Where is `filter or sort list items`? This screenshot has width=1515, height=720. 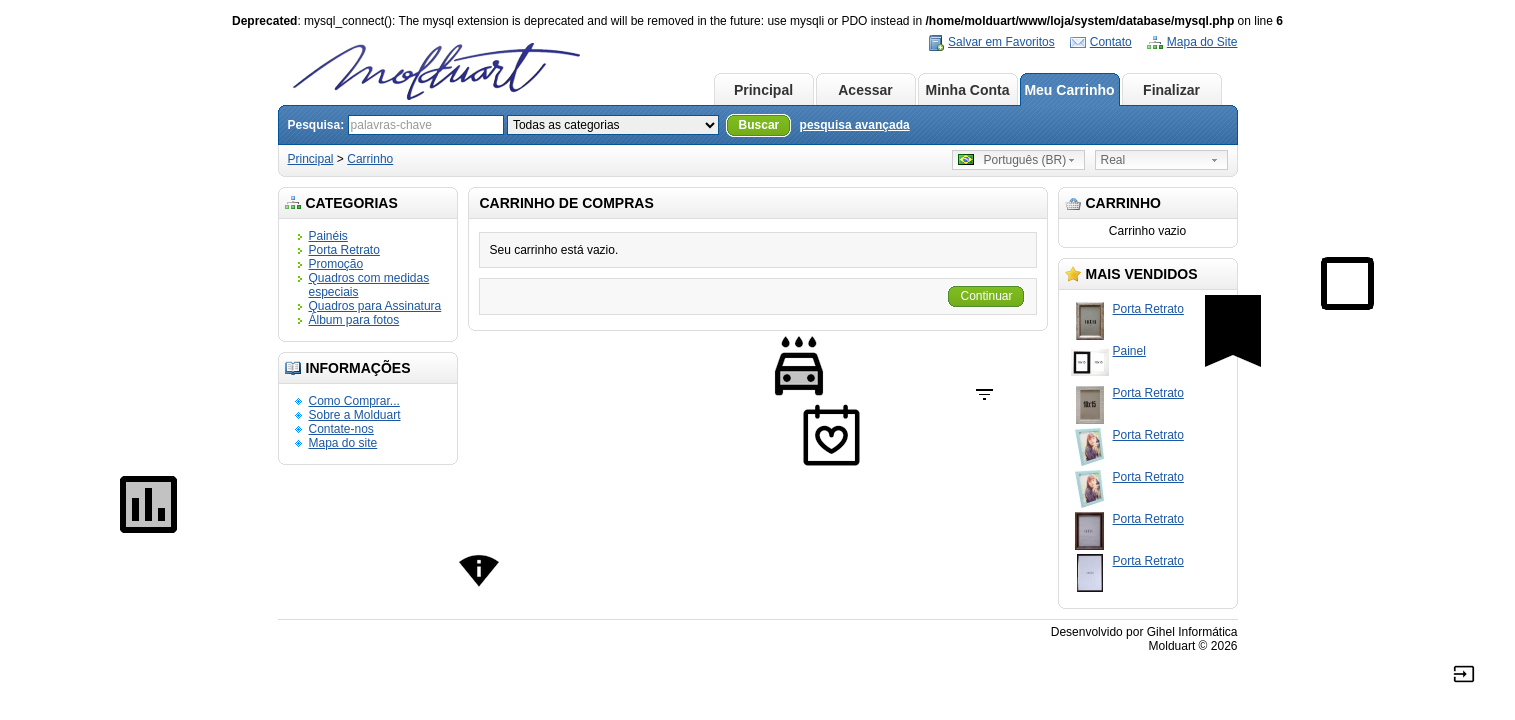
filter or sort list items is located at coordinates (984, 394).